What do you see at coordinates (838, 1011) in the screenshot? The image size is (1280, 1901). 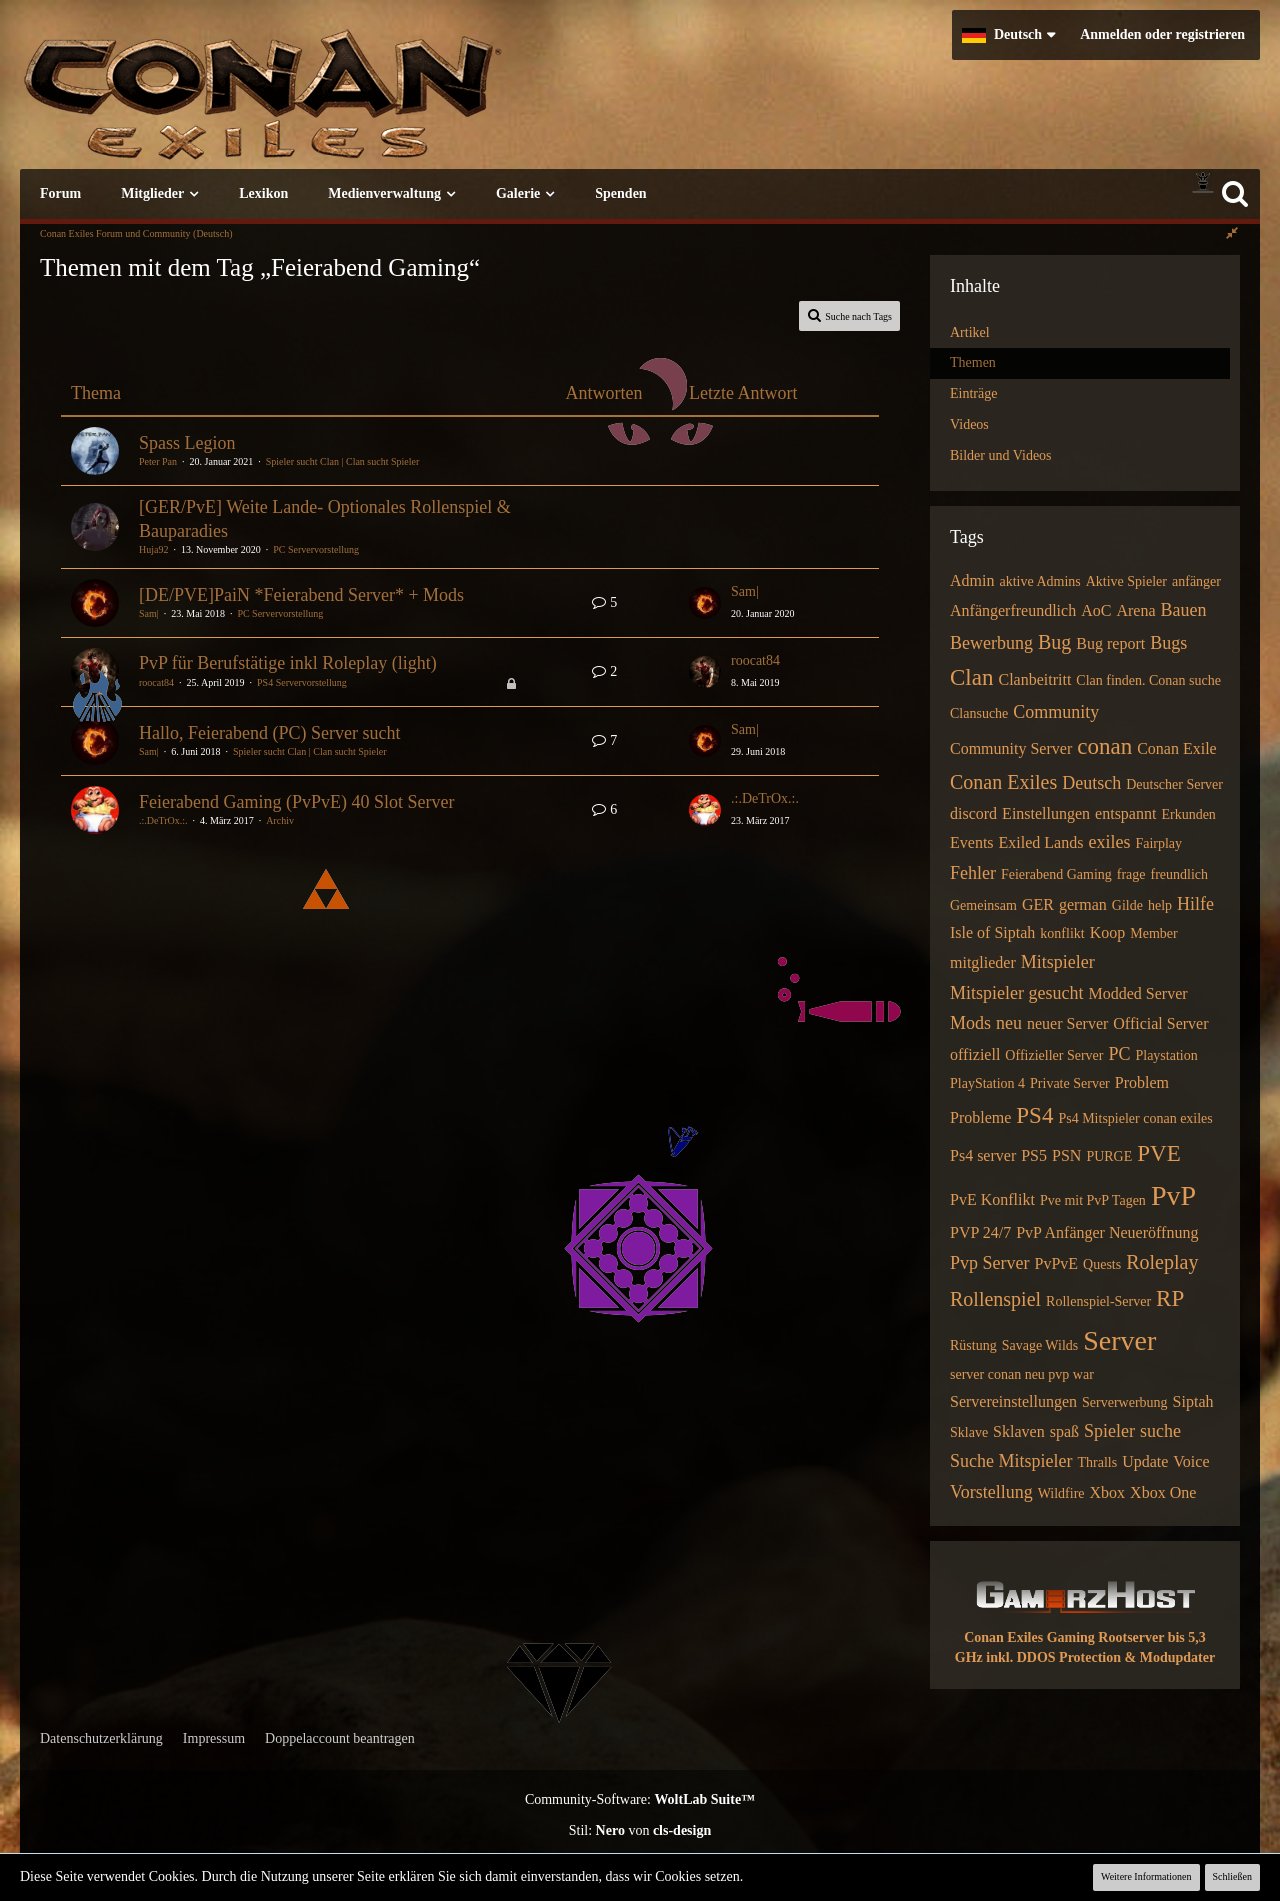 I see `launch torpedo attack in naval combat game` at bounding box center [838, 1011].